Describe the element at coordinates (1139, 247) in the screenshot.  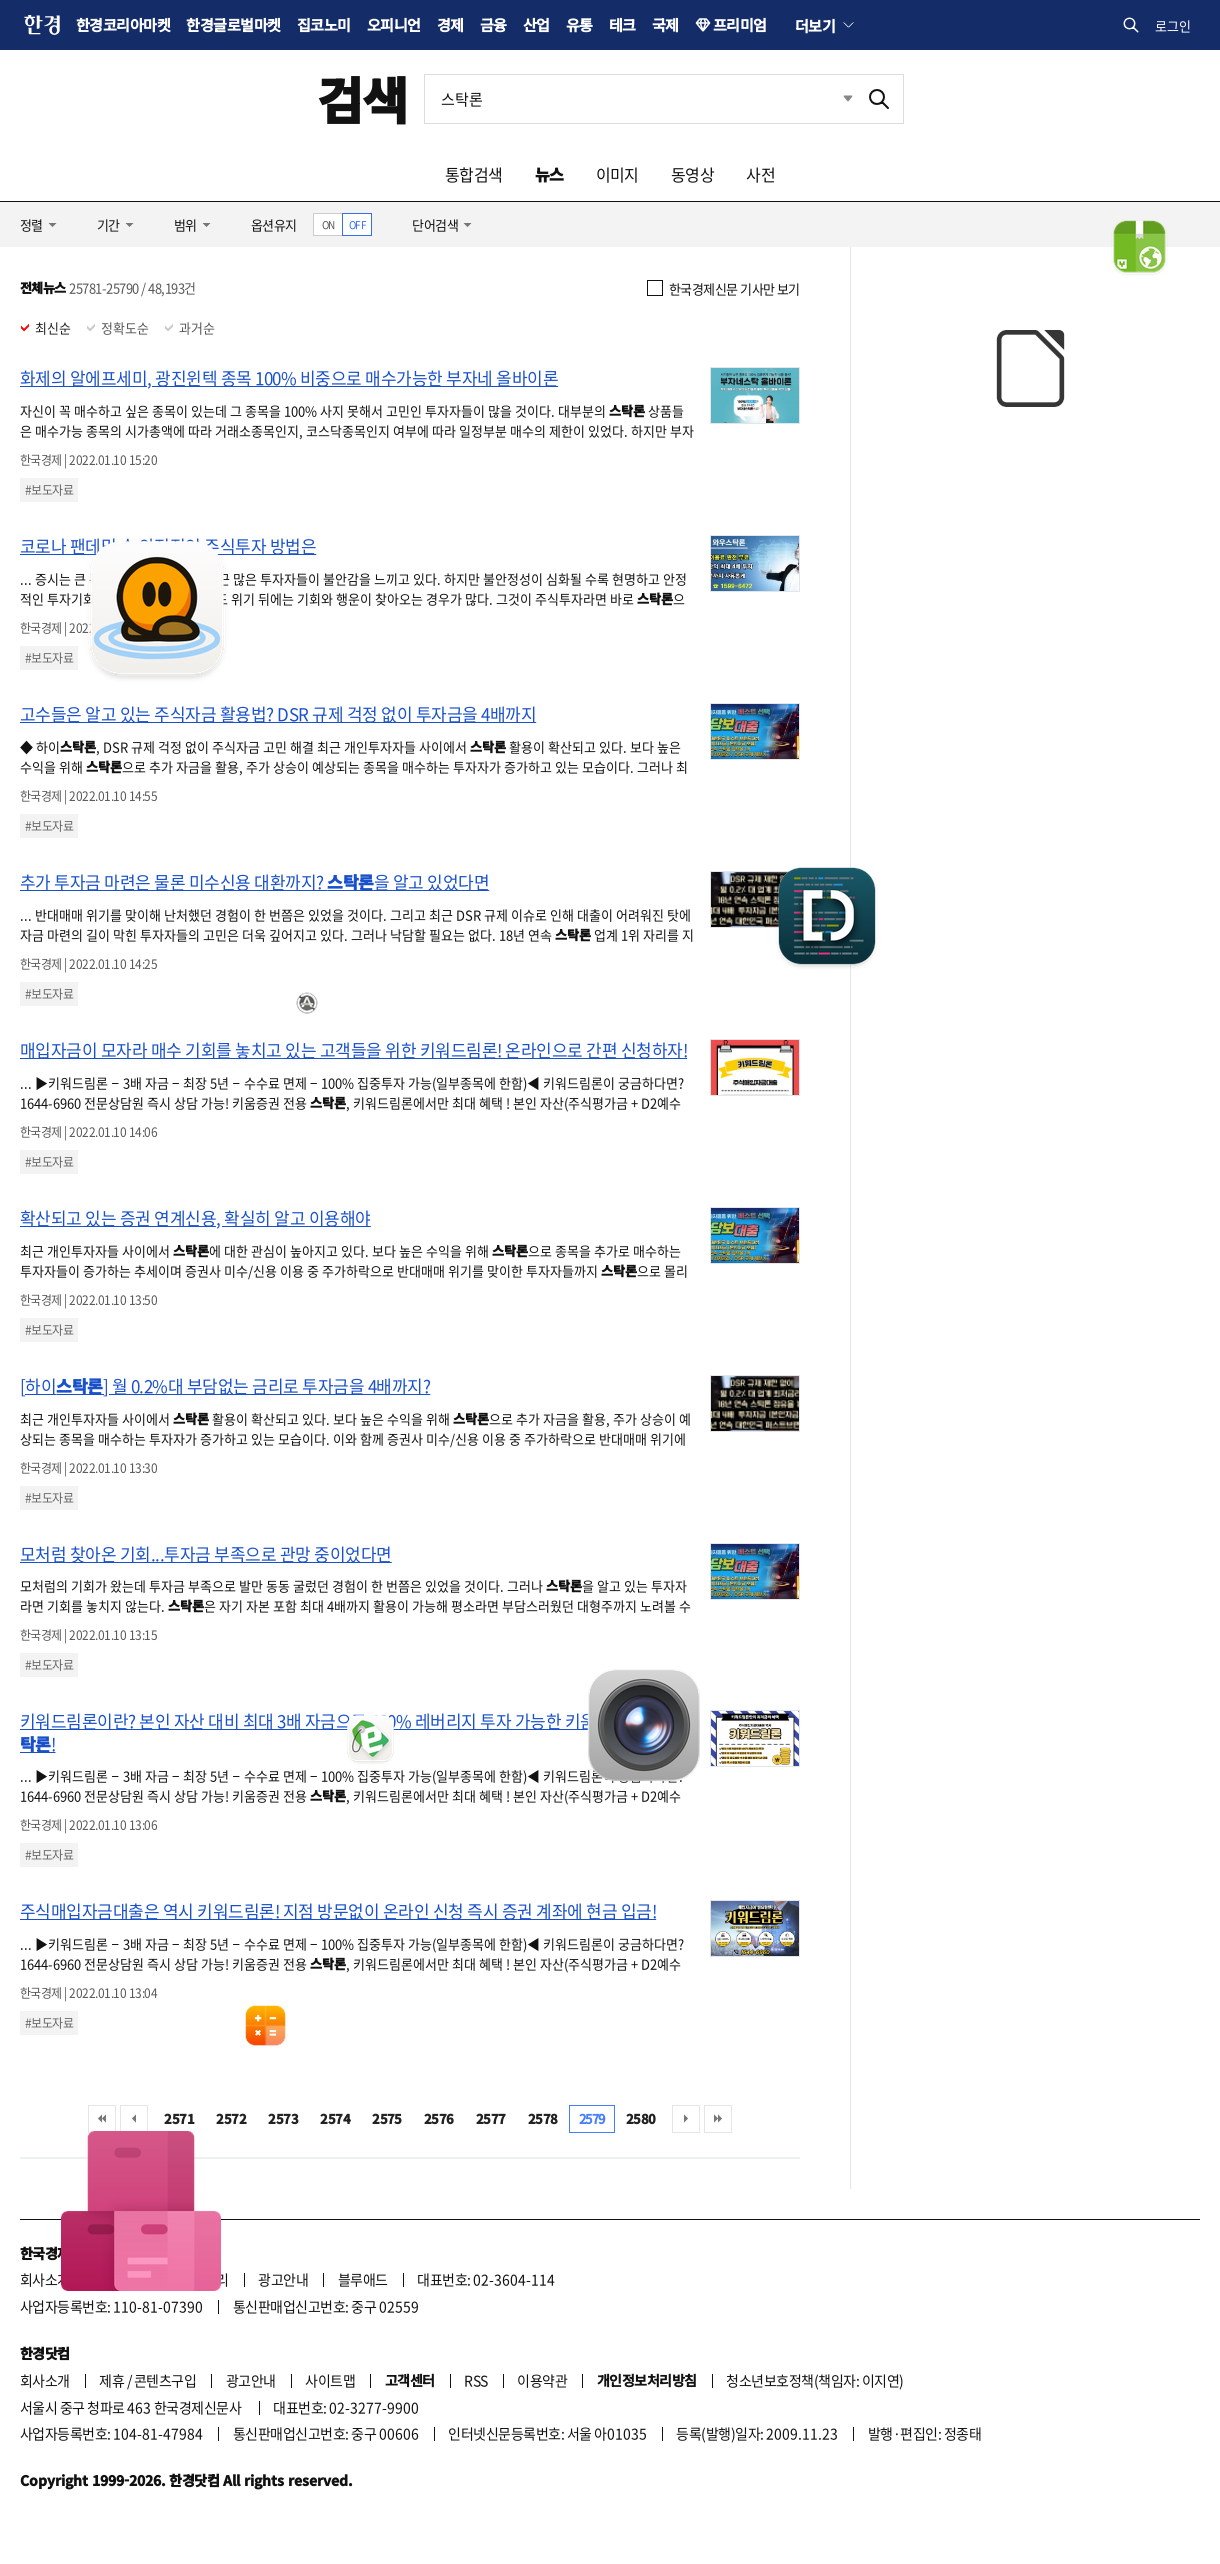
I see `manage software package sources and repositories` at that location.